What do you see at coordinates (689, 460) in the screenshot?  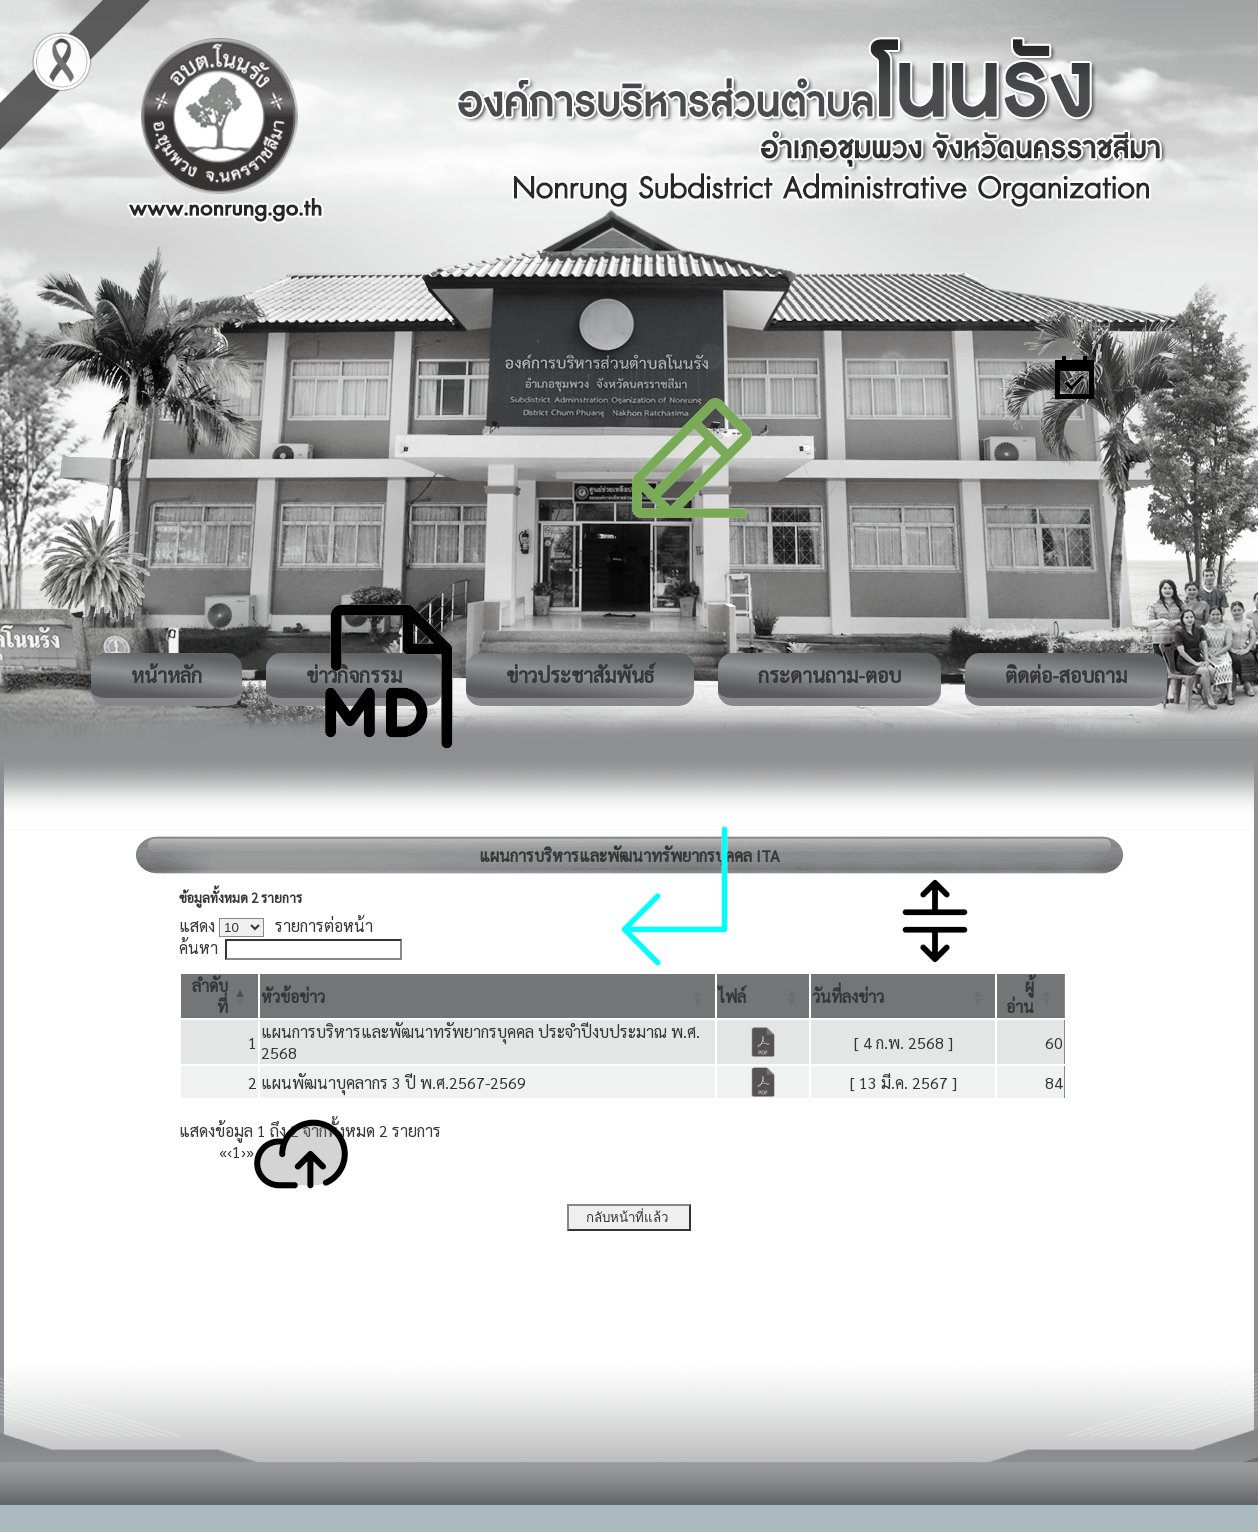 I see `edit text or content` at bounding box center [689, 460].